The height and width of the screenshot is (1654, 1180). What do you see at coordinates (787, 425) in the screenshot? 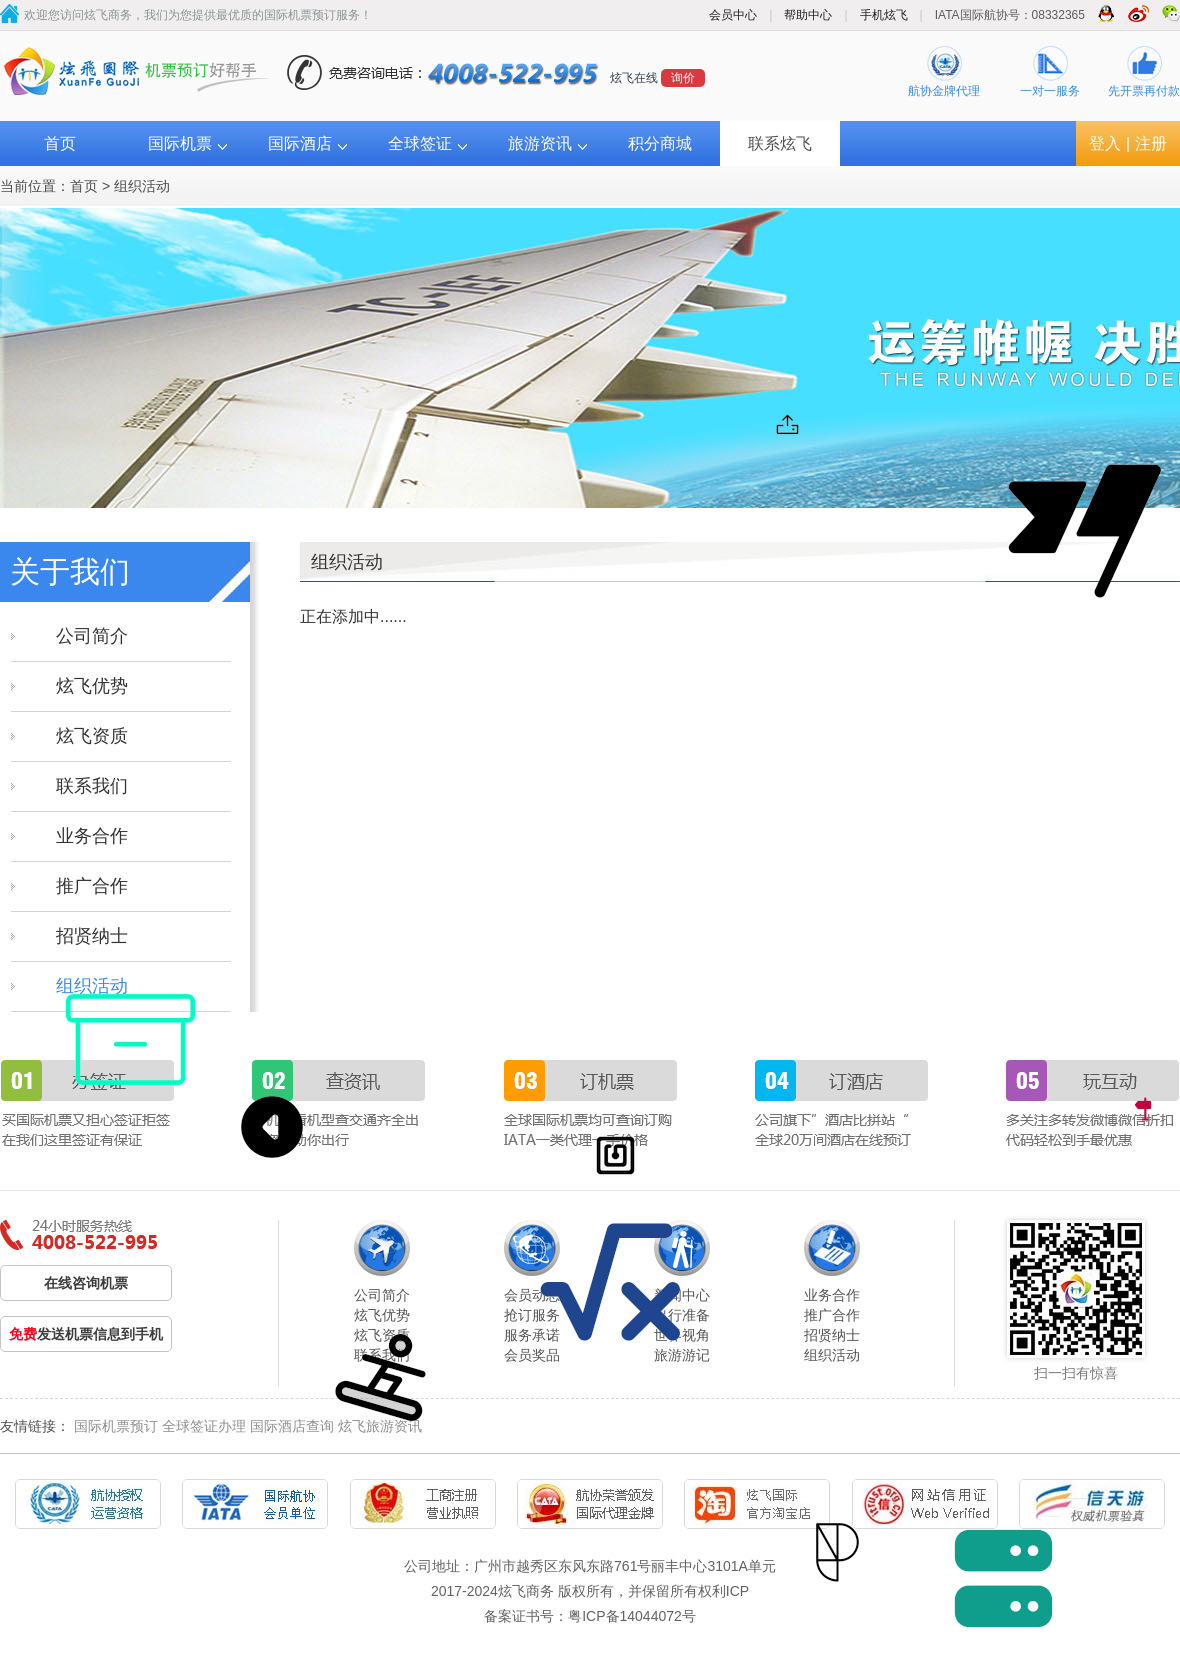
I see `upload a file or document` at bounding box center [787, 425].